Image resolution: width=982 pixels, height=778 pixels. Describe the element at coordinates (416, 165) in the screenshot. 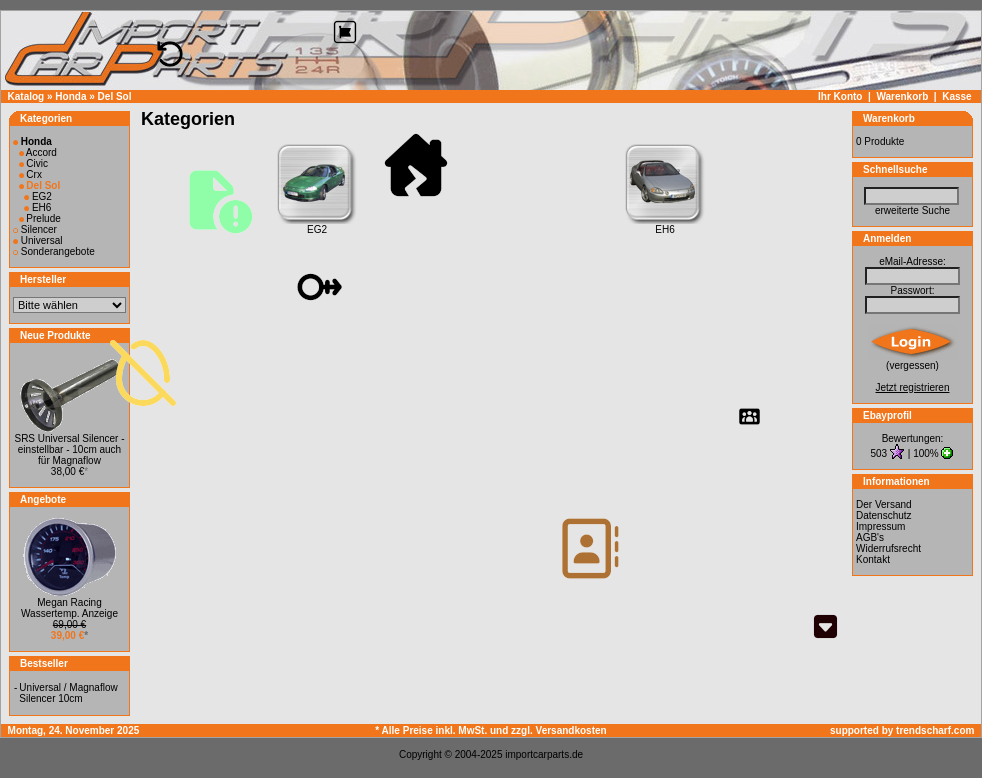

I see `indicates property damage or structural issues` at that location.